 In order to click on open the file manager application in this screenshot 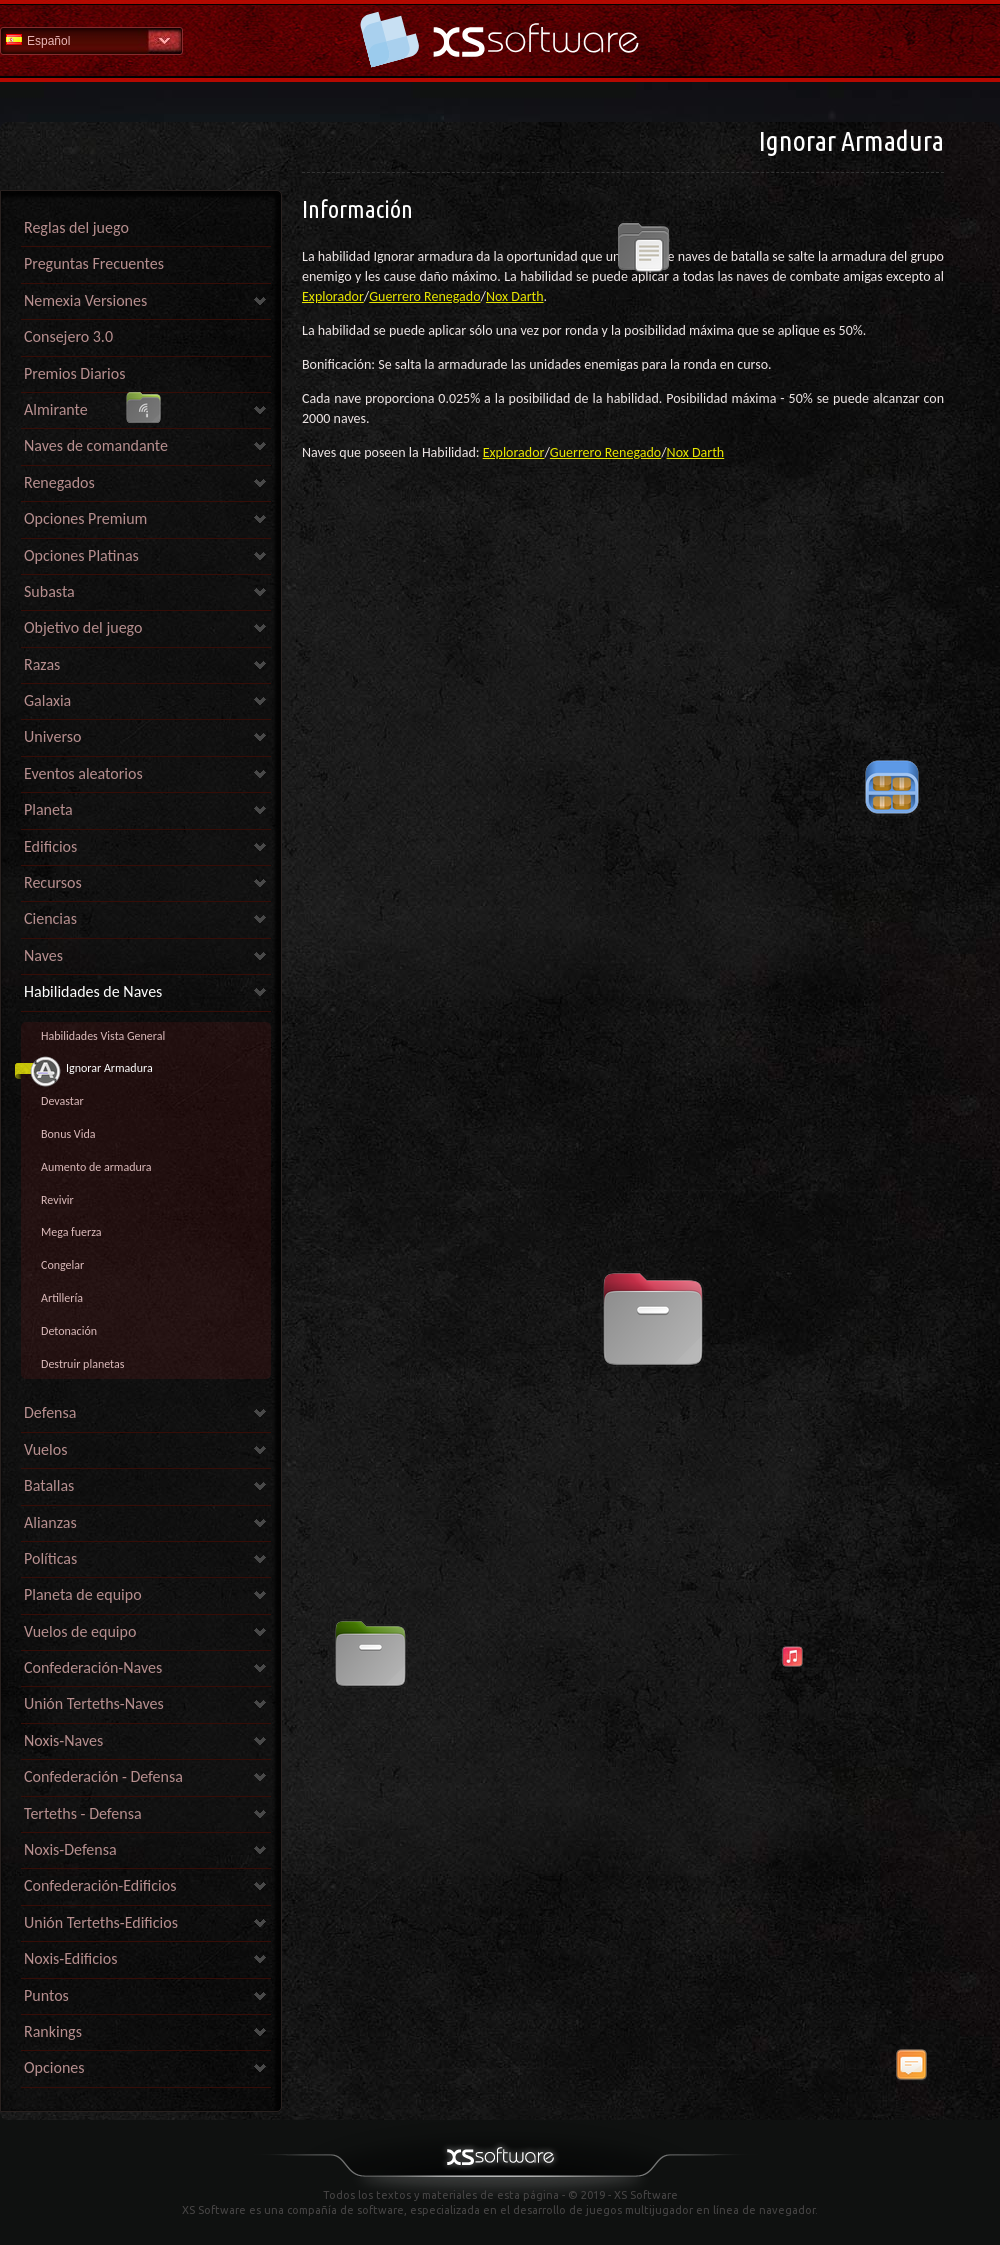, I will do `click(653, 1319)`.